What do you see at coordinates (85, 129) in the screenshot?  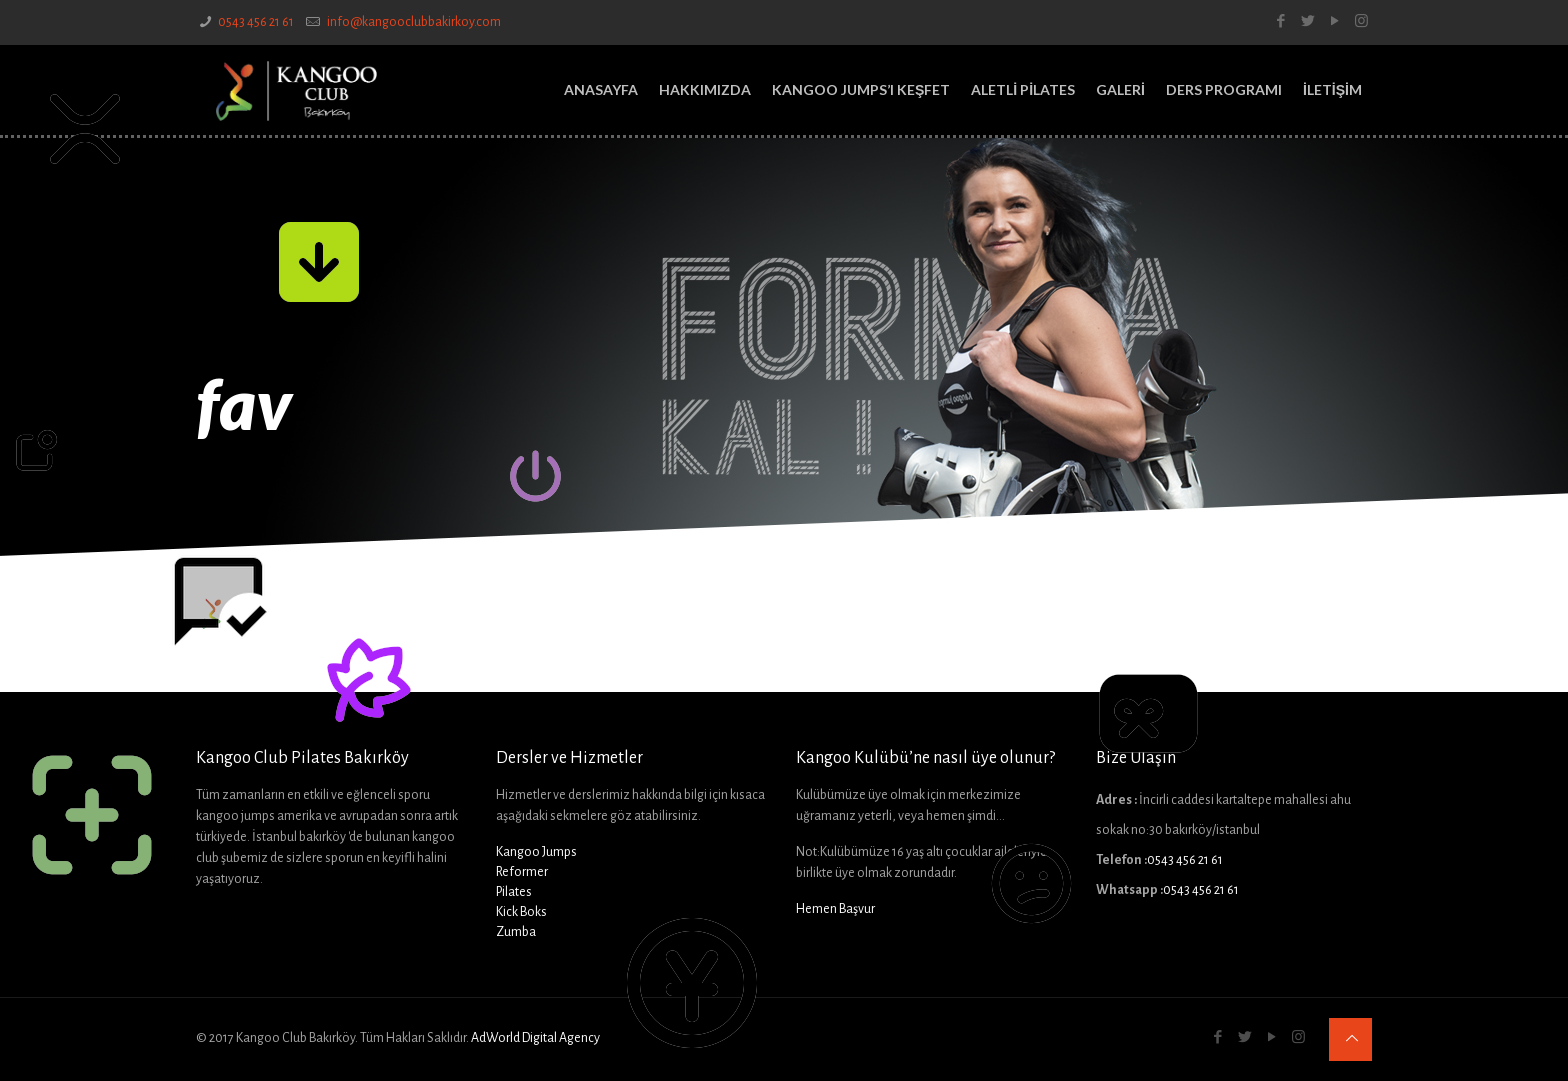 I see `XRP cryptocurrency symbol` at bounding box center [85, 129].